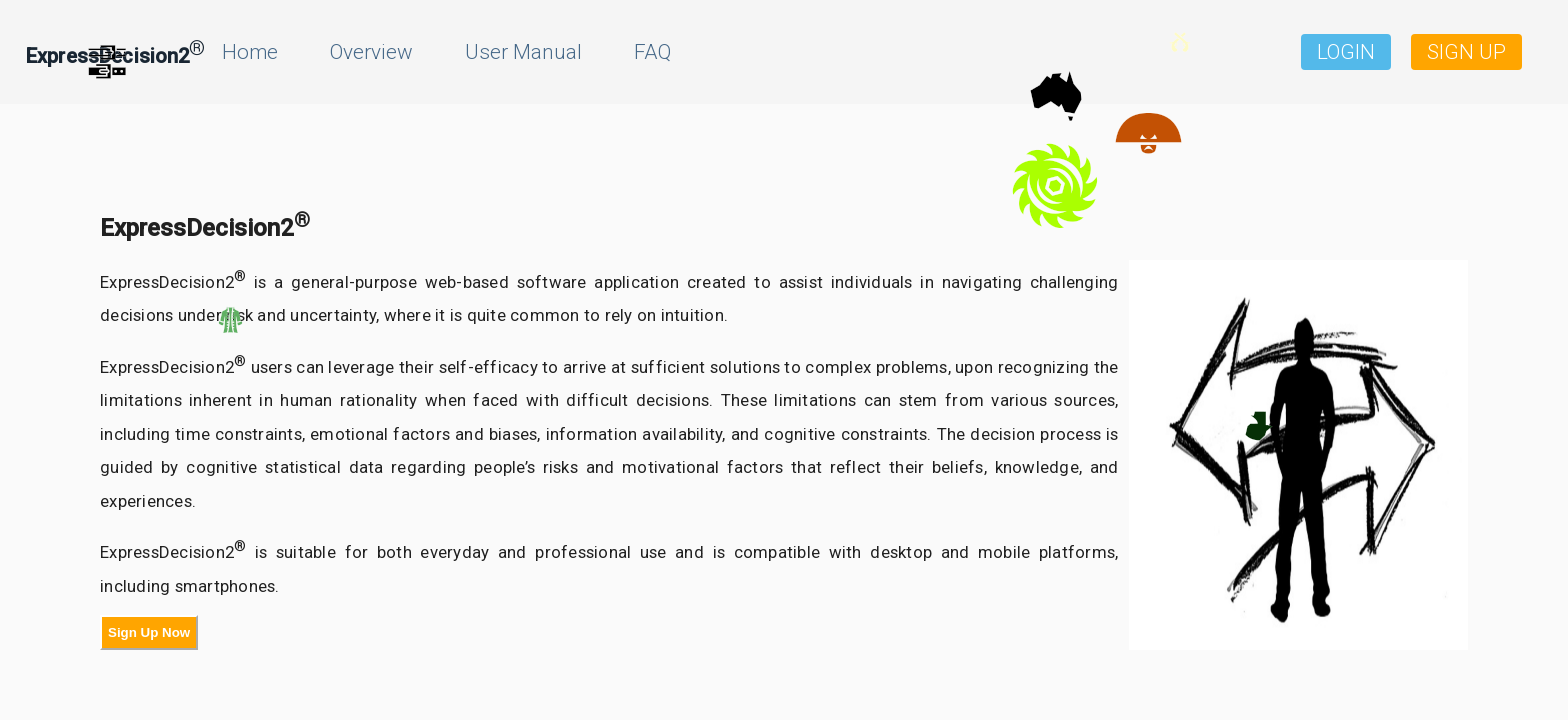 The height and width of the screenshot is (720, 1568). What do you see at coordinates (1055, 185) in the screenshot?
I see `indicates a sawblade or cutting tool in a game interface` at bounding box center [1055, 185].